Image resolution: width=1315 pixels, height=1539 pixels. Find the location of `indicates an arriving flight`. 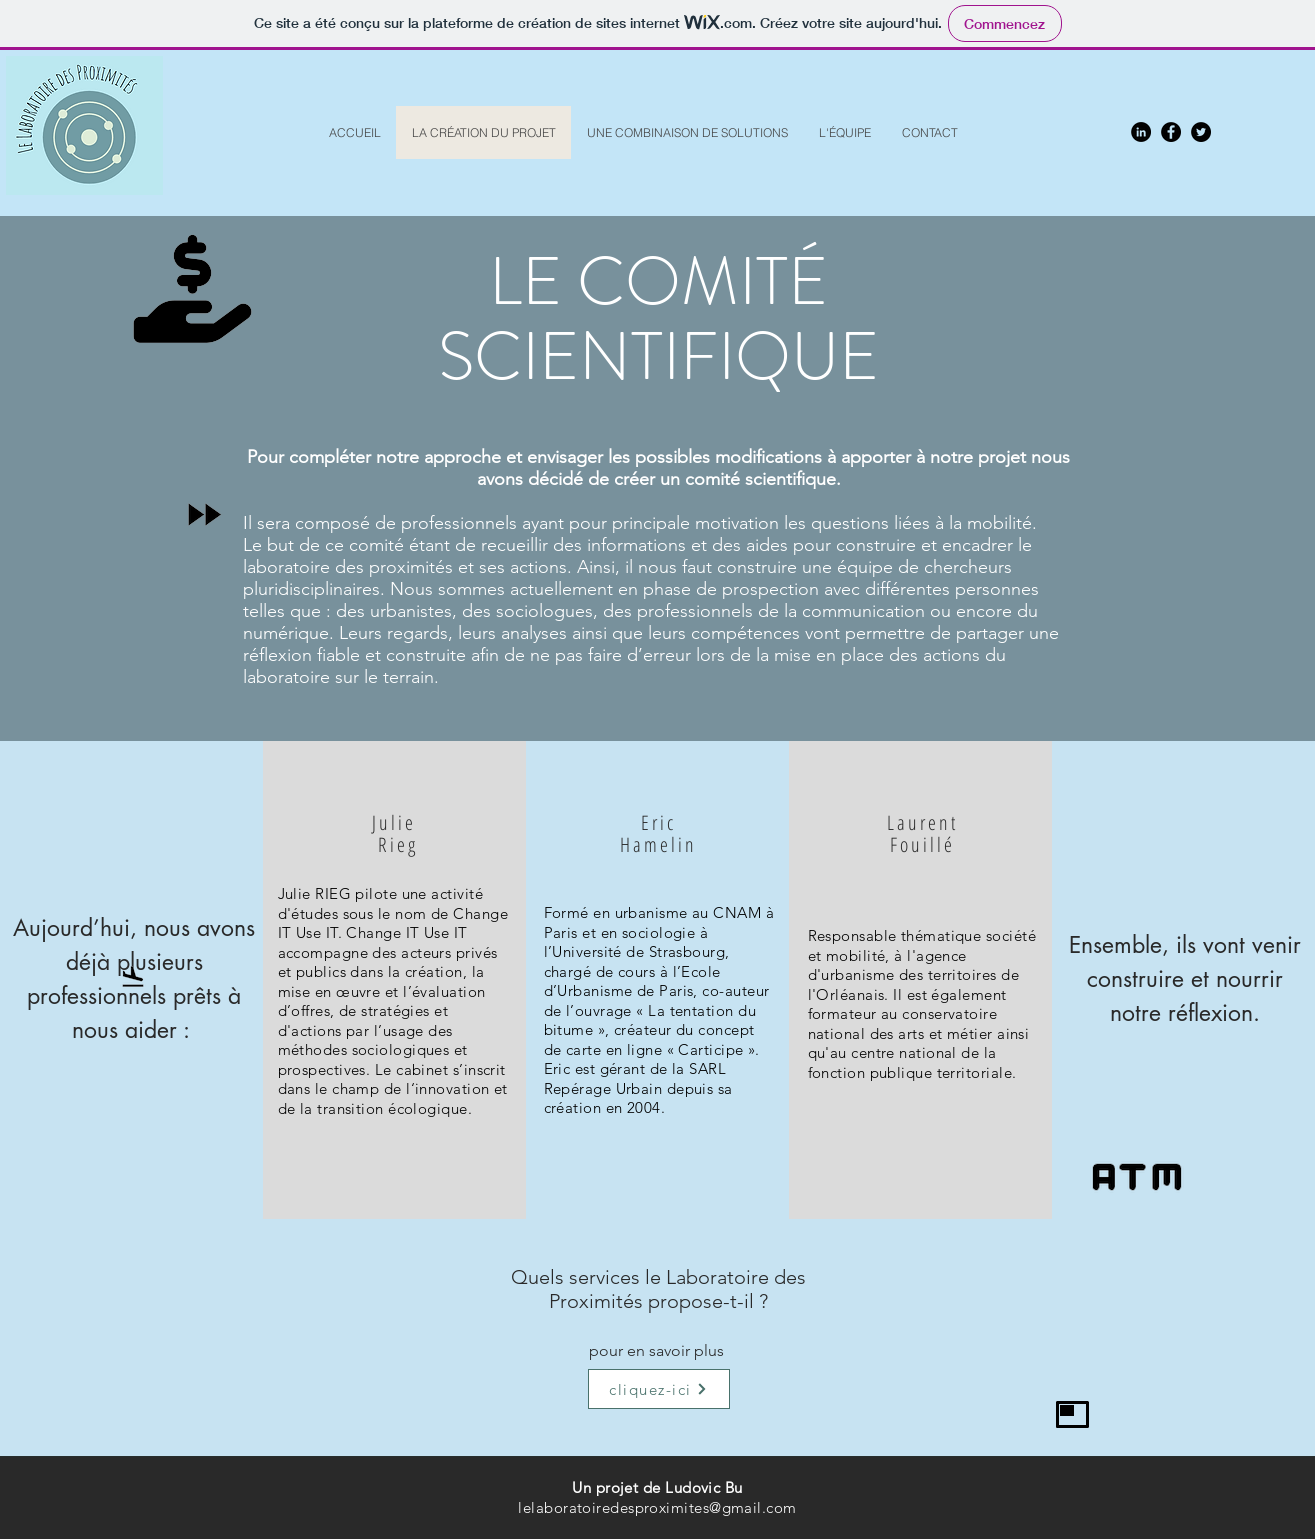

indicates an arriving flight is located at coordinates (133, 977).